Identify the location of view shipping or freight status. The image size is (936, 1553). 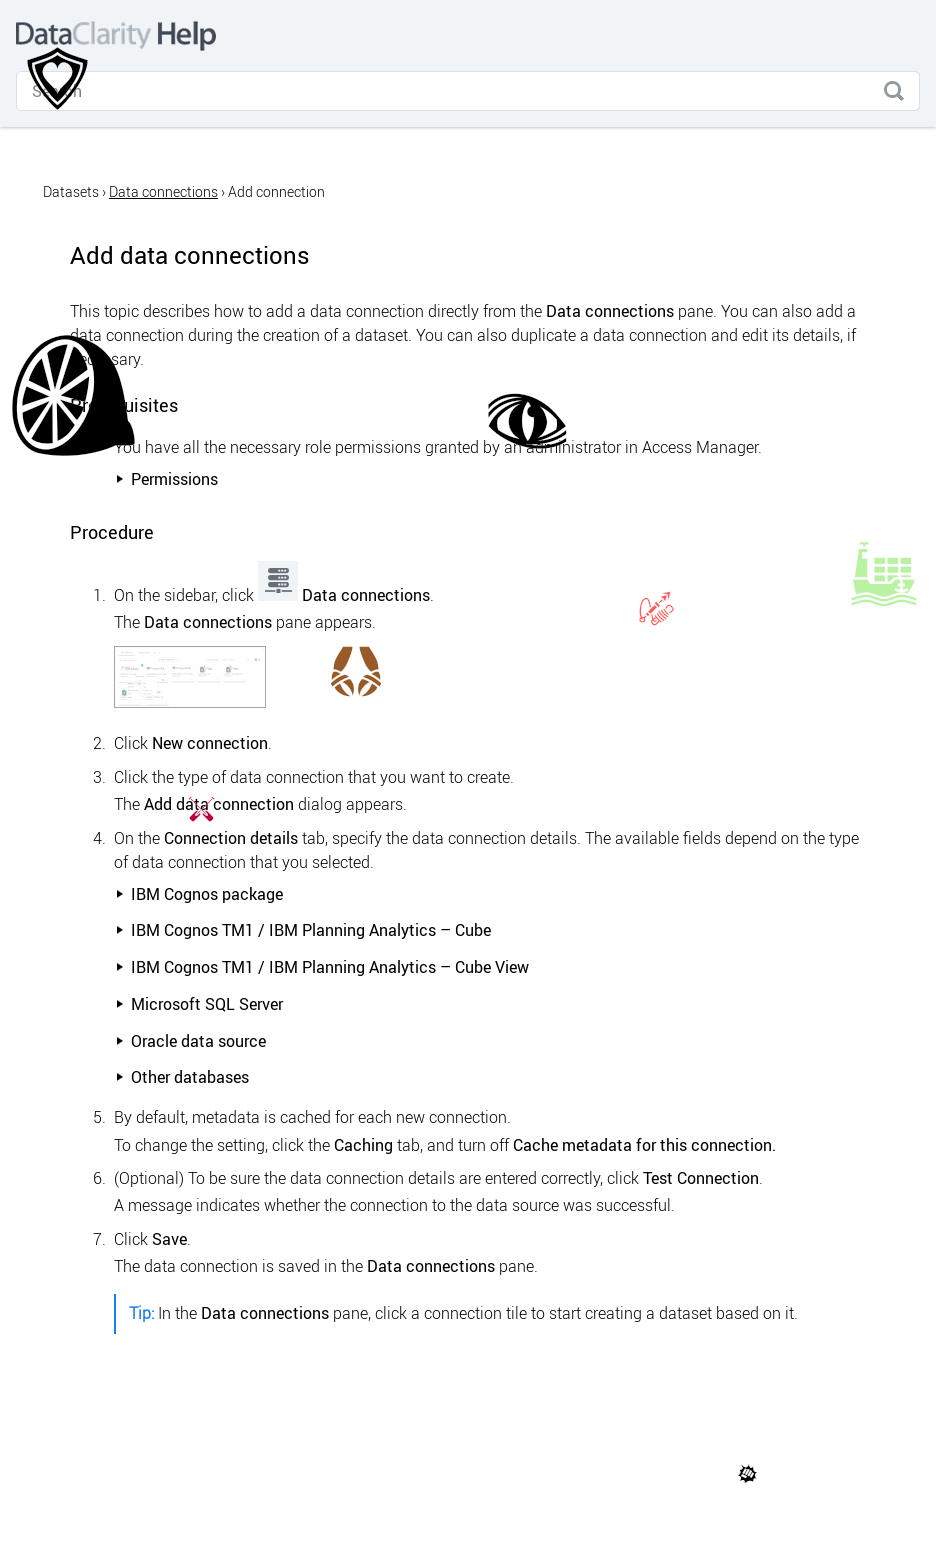
(884, 574).